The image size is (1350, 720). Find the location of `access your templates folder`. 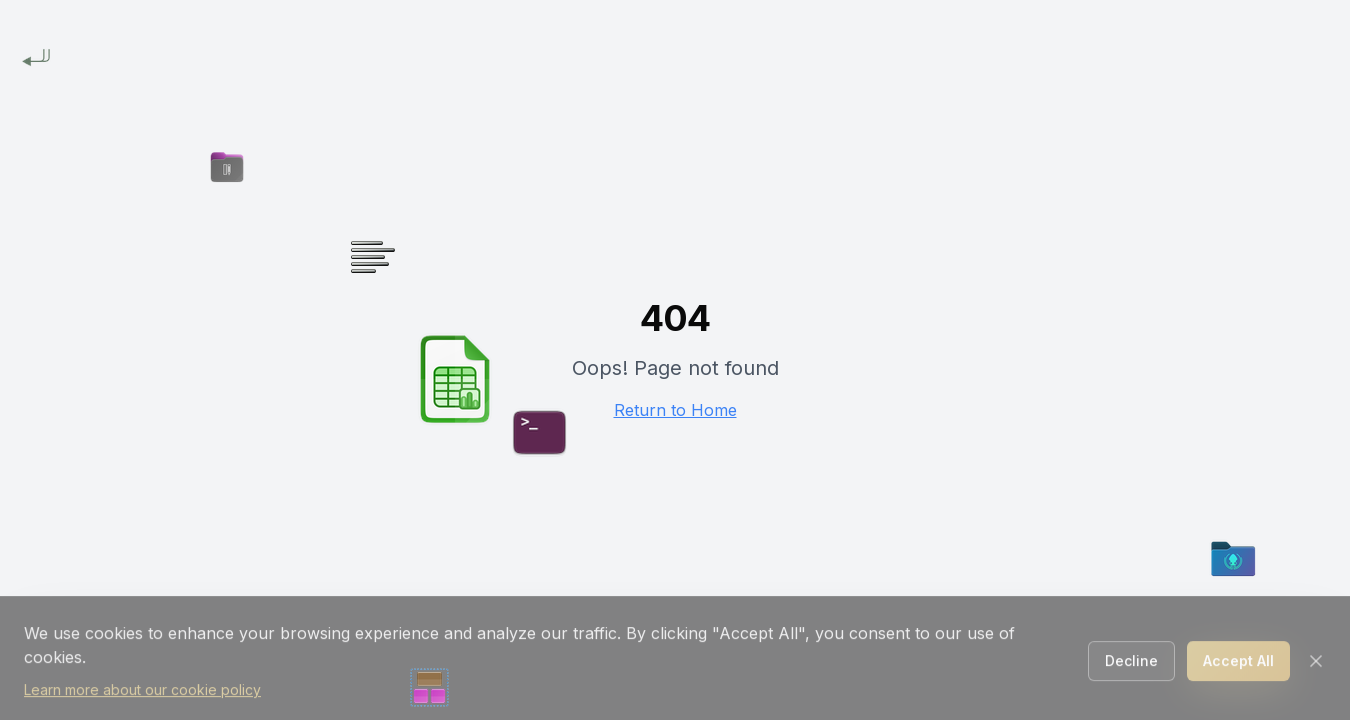

access your templates folder is located at coordinates (227, 167).